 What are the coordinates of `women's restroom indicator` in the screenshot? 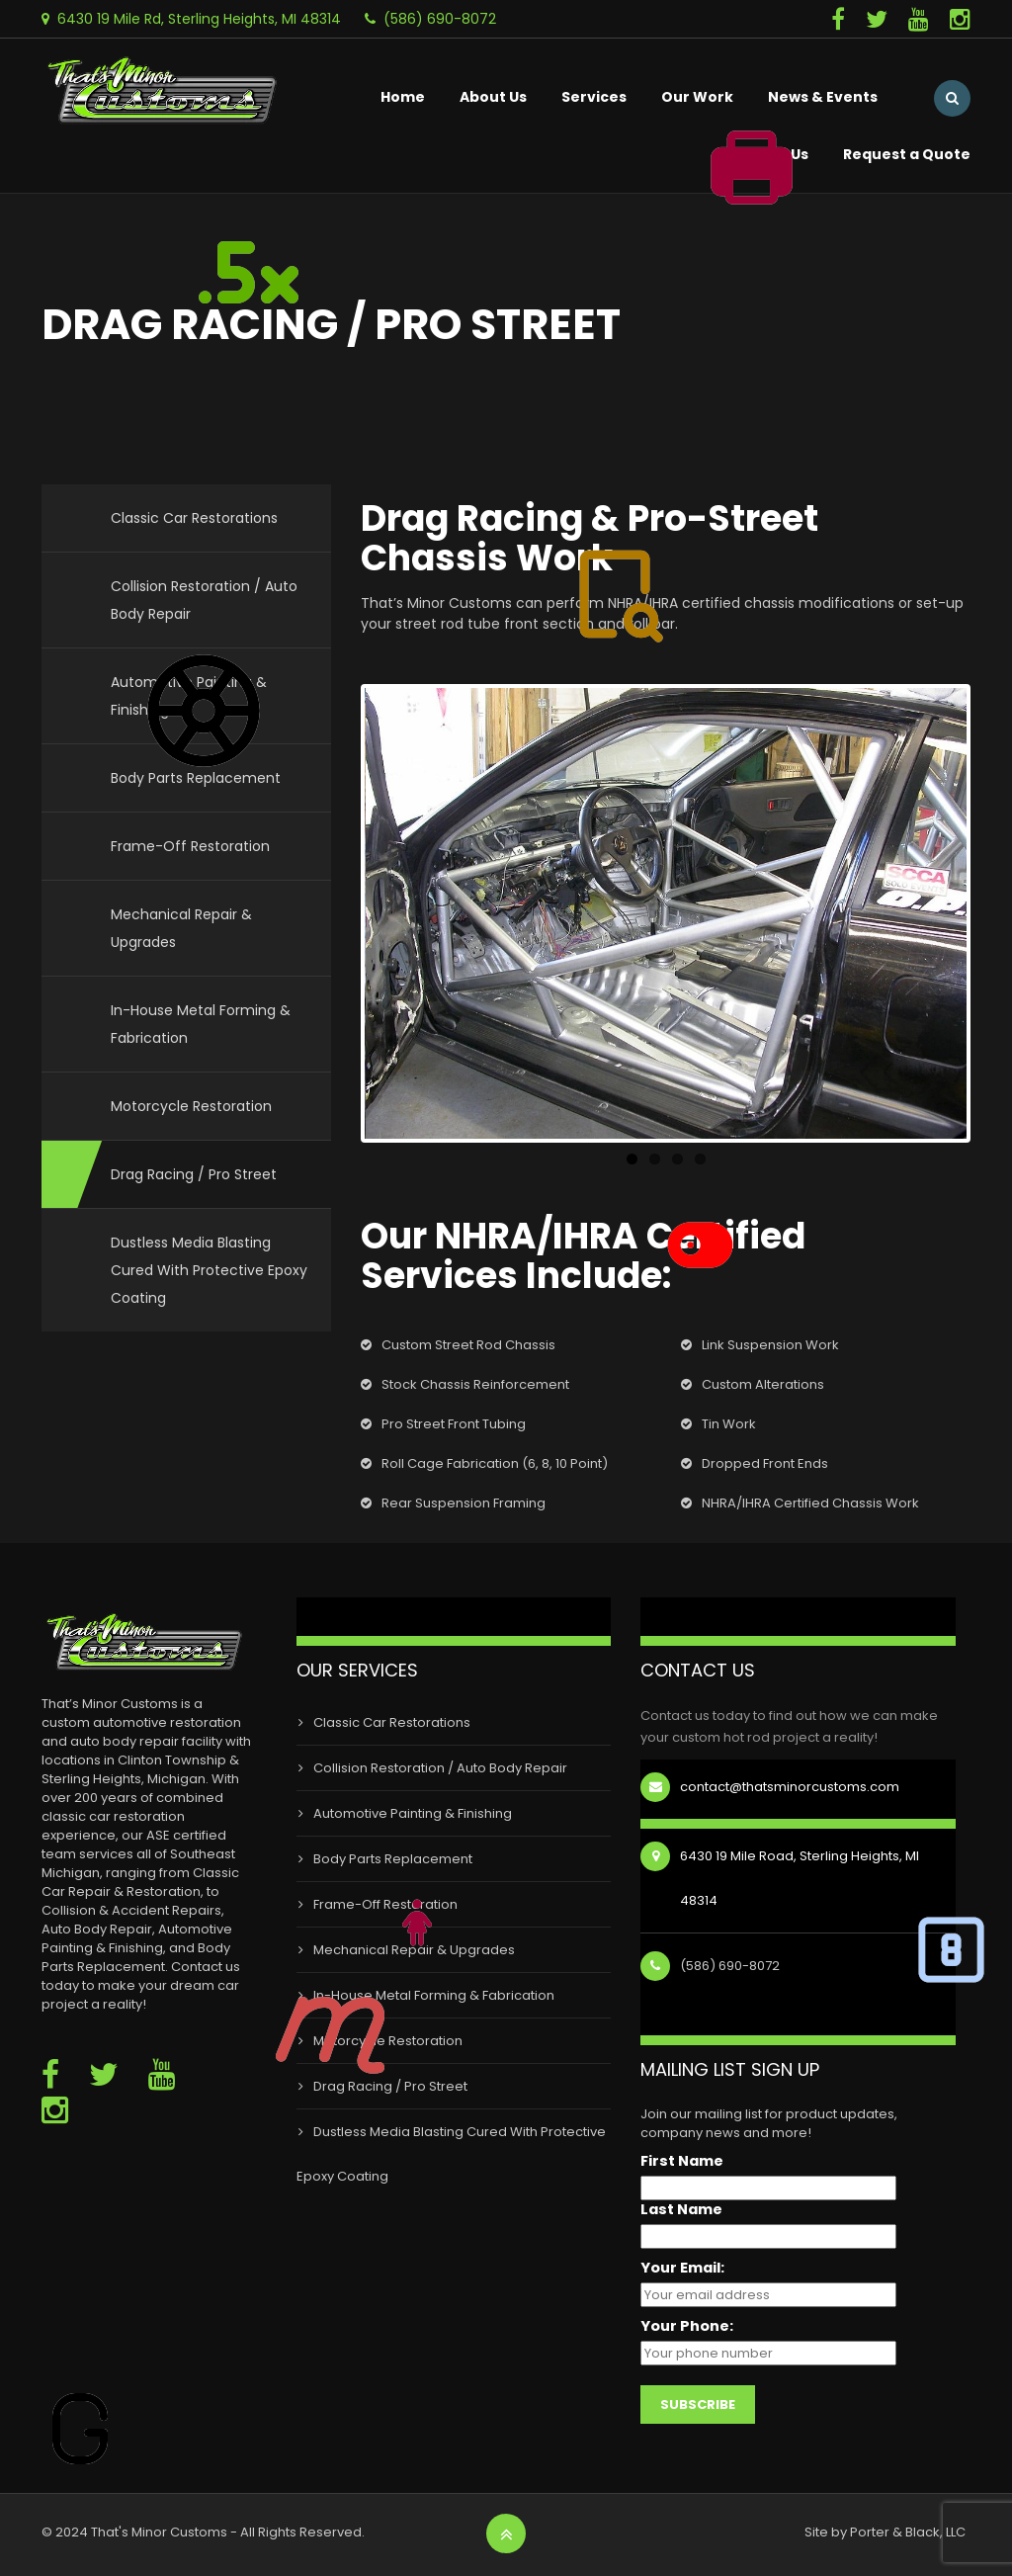 It's located at (417, 1923).